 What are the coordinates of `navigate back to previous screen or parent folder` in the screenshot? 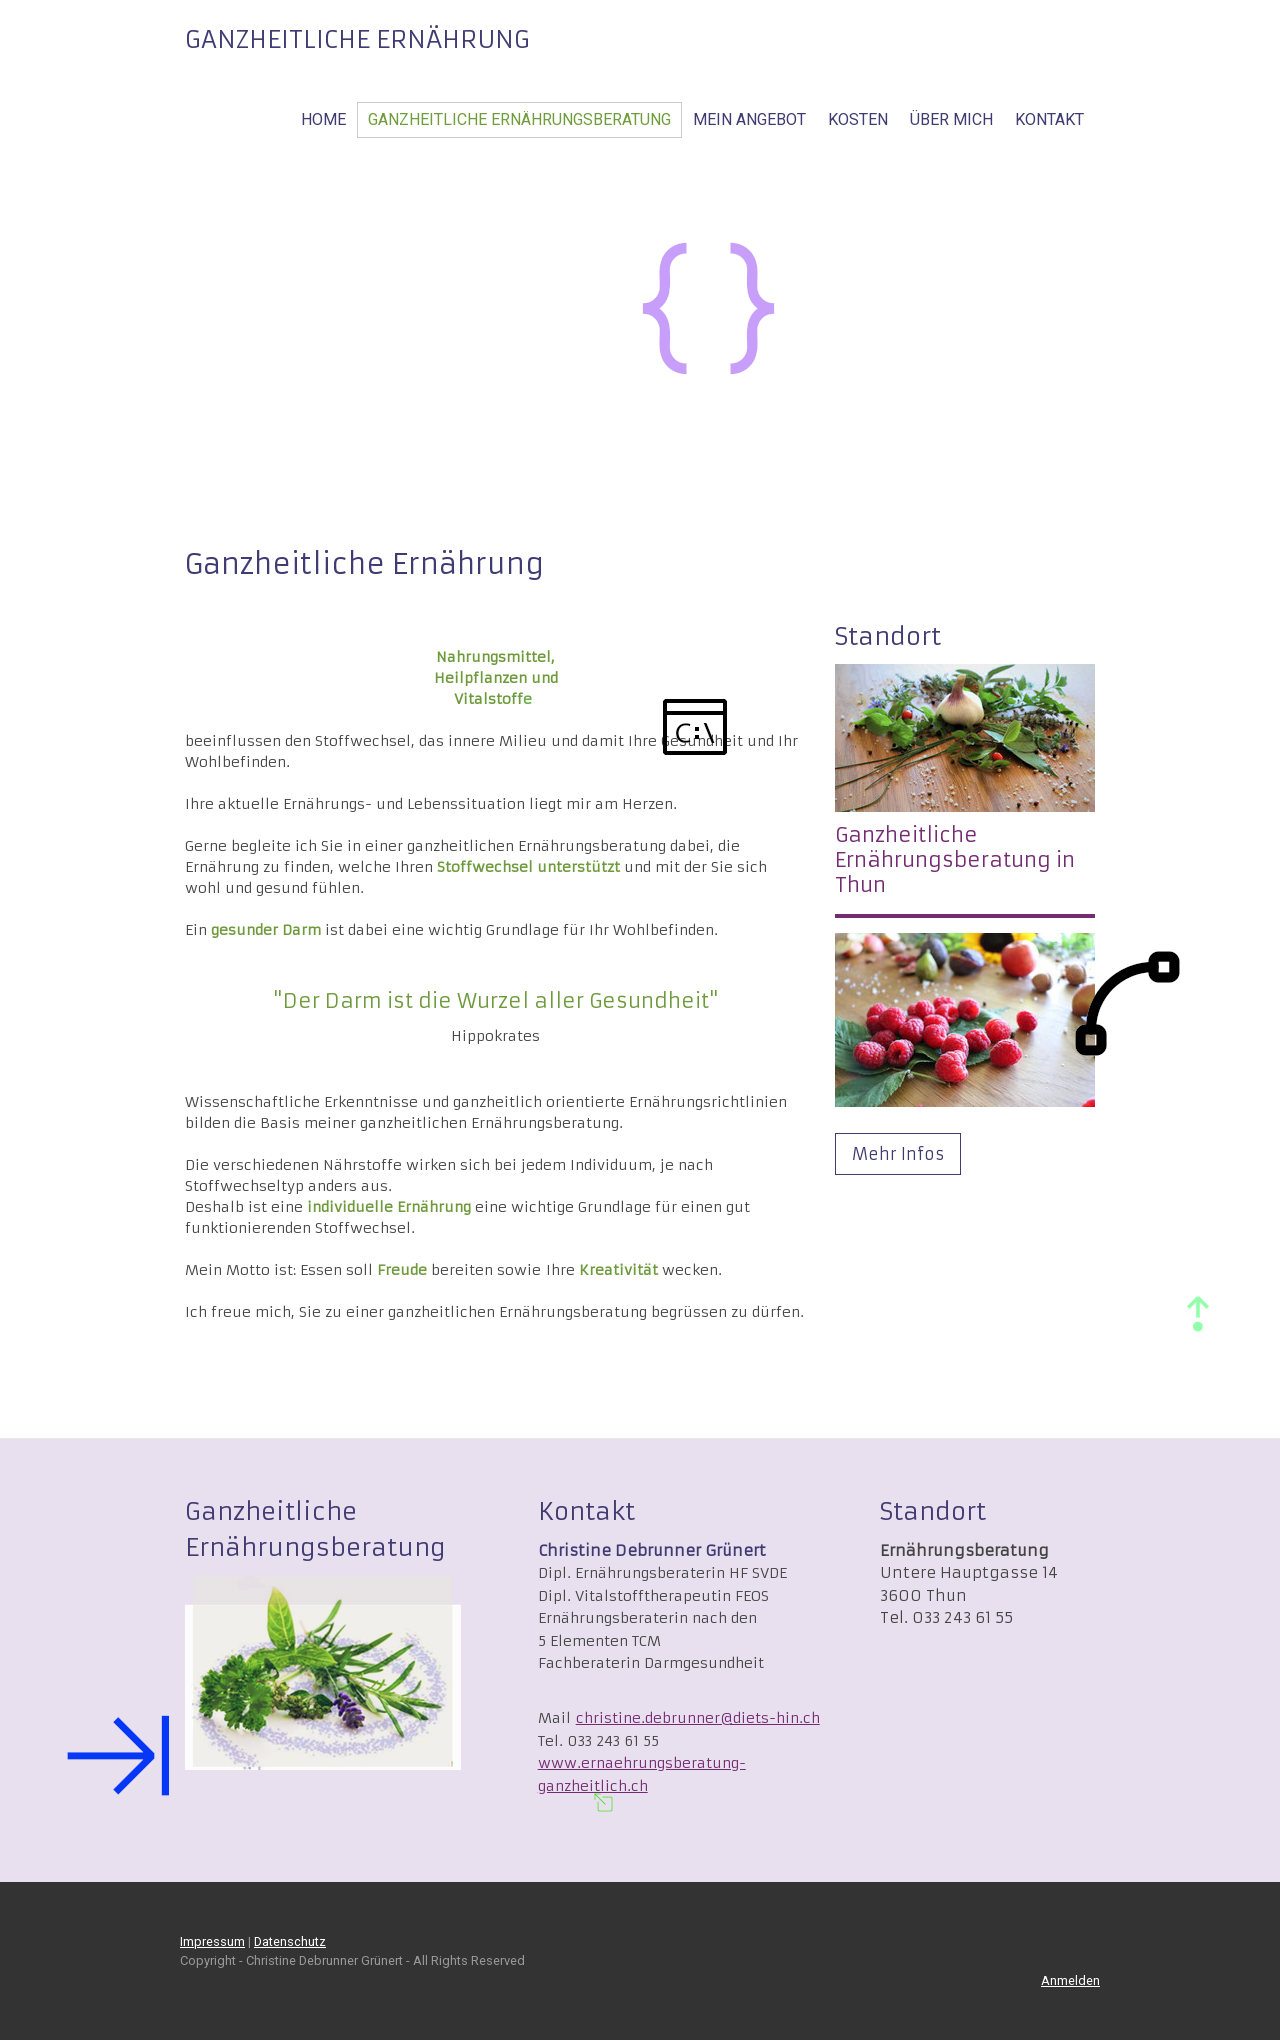 It's located at (603, 1802).